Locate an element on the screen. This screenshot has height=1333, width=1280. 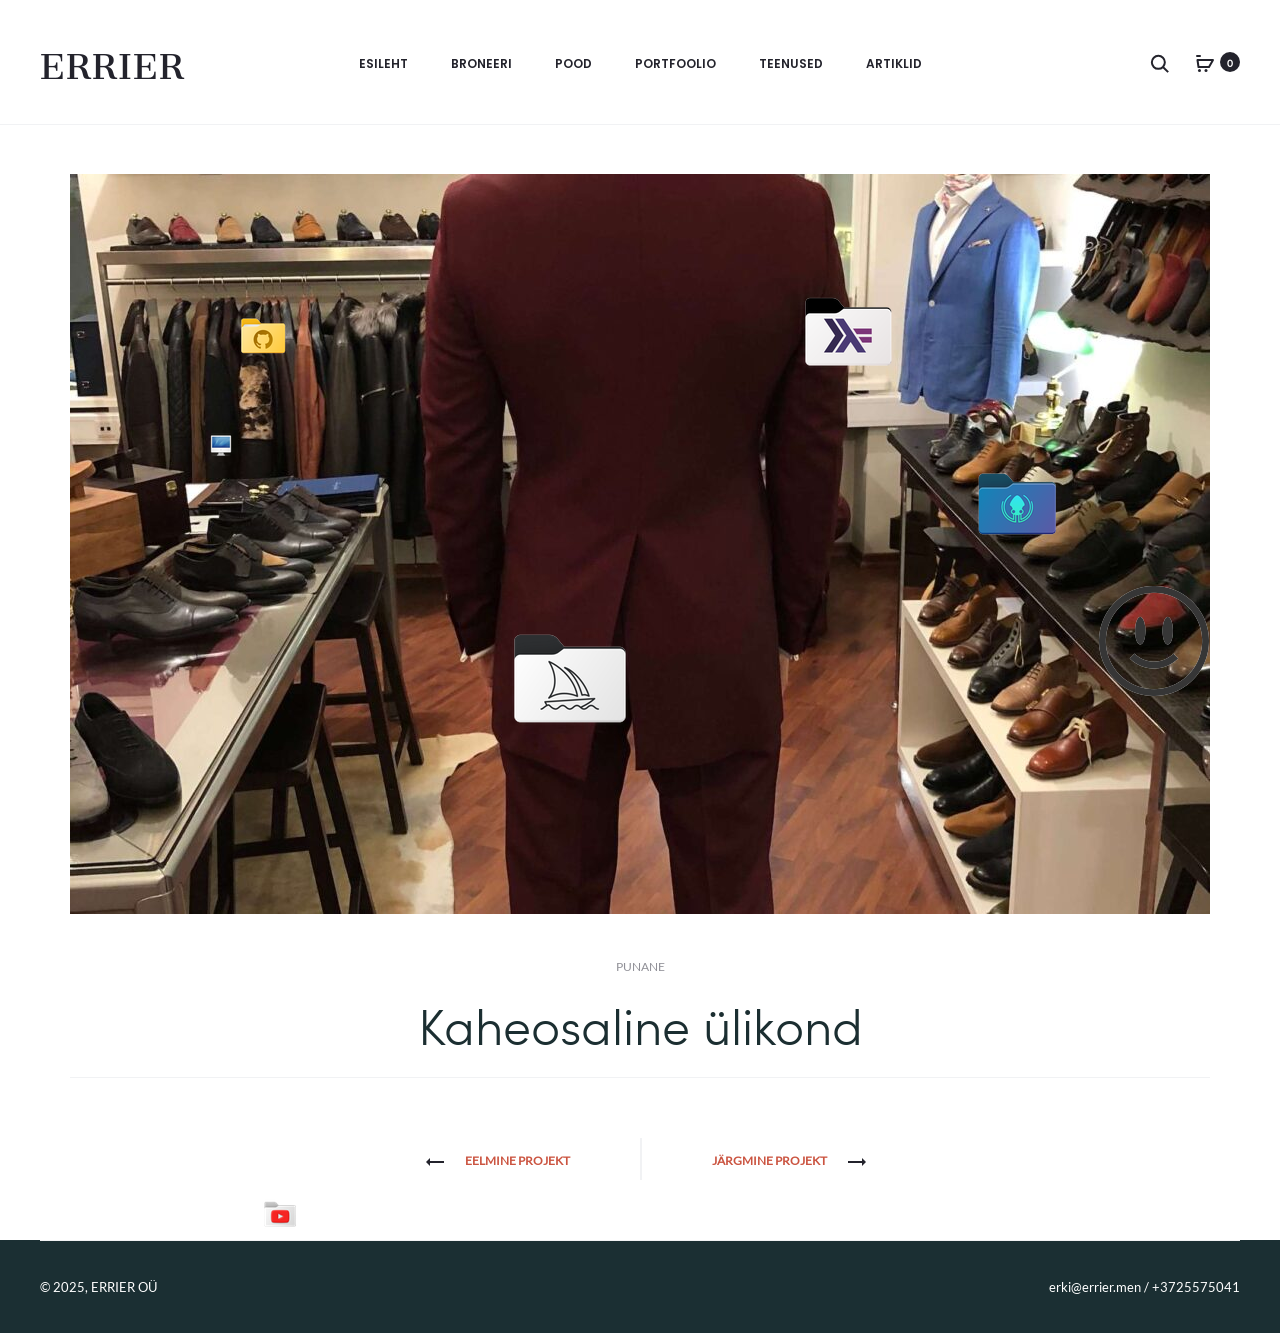
open folder containing YouTube downloads is located at coordinates (280, 1215).